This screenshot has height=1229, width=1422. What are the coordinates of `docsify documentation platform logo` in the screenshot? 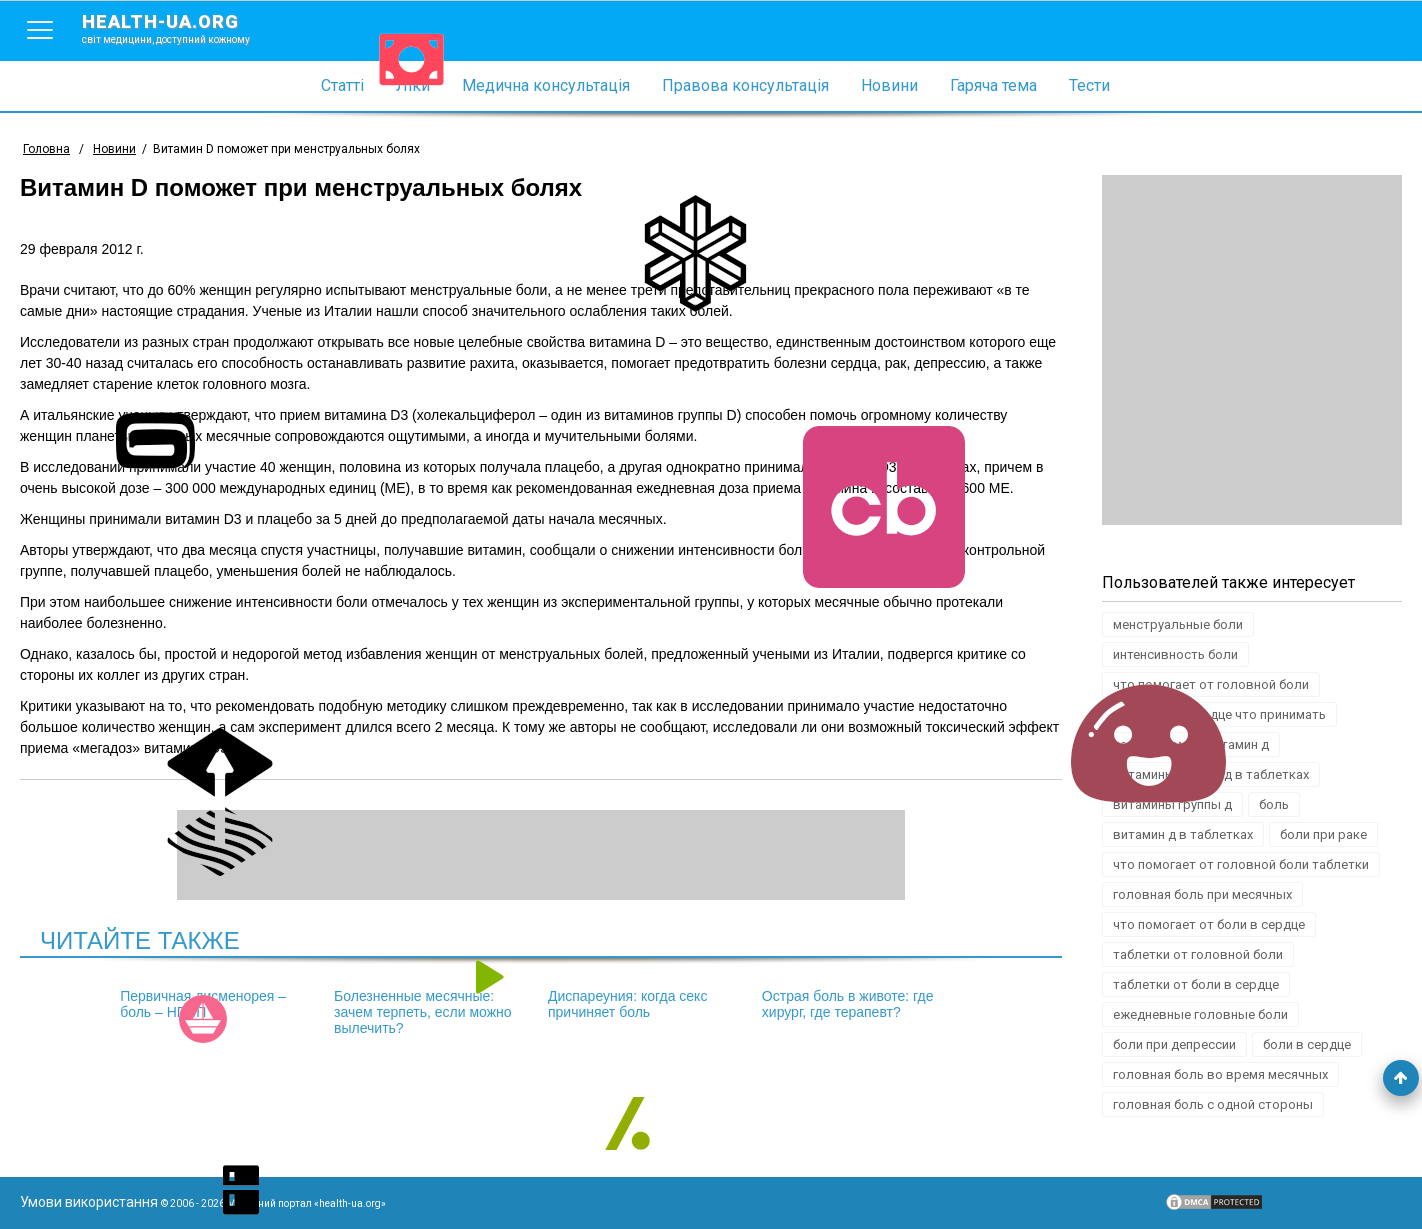 It's located at (1148, 743).